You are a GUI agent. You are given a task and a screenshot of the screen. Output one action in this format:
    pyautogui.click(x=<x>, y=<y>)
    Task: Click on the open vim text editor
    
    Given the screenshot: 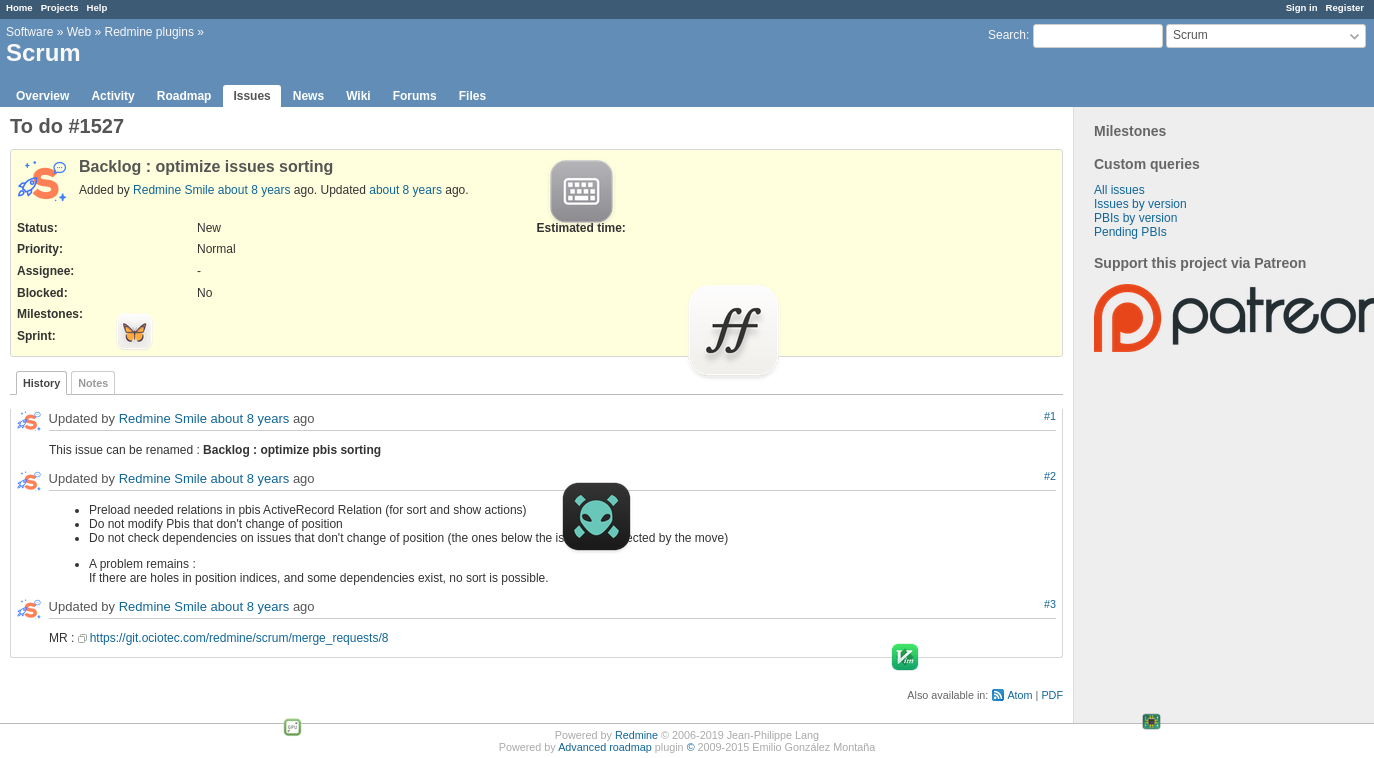 What is the action you would take?
    pyautogui.click(x=905, y=657)
    